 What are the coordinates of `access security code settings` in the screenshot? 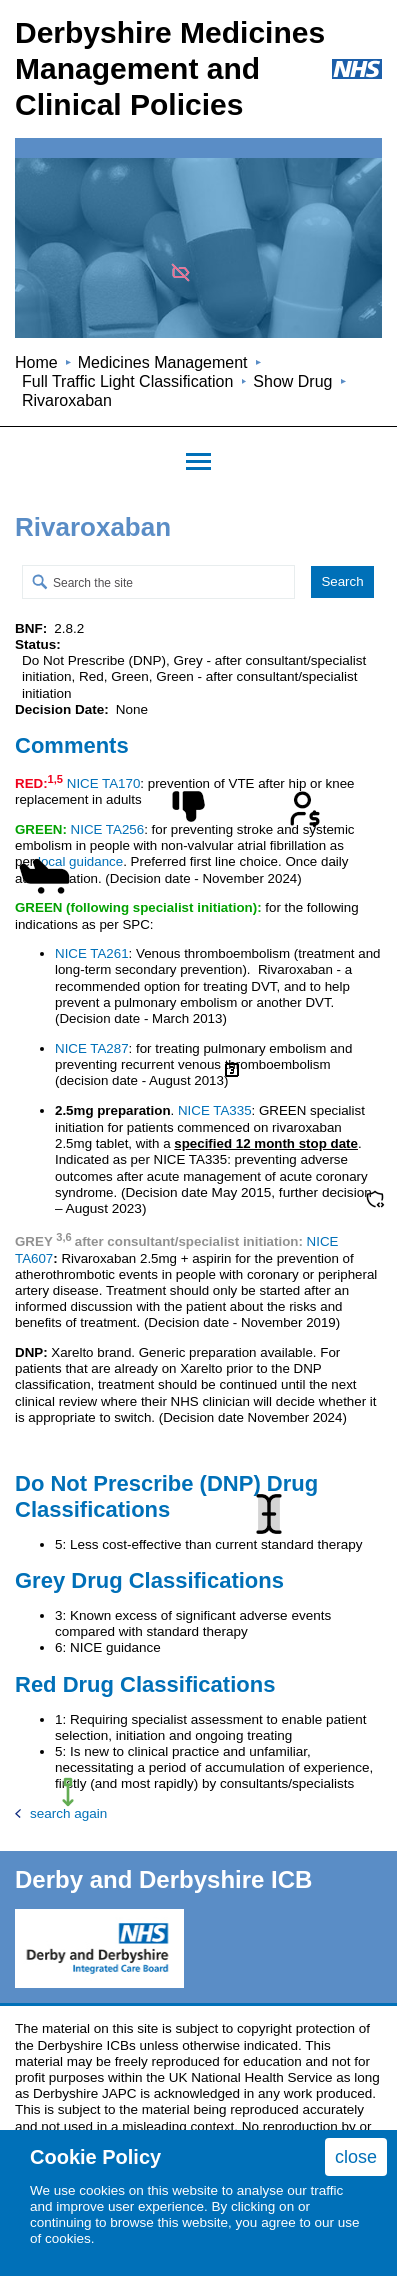 It's located at (375, 1199).